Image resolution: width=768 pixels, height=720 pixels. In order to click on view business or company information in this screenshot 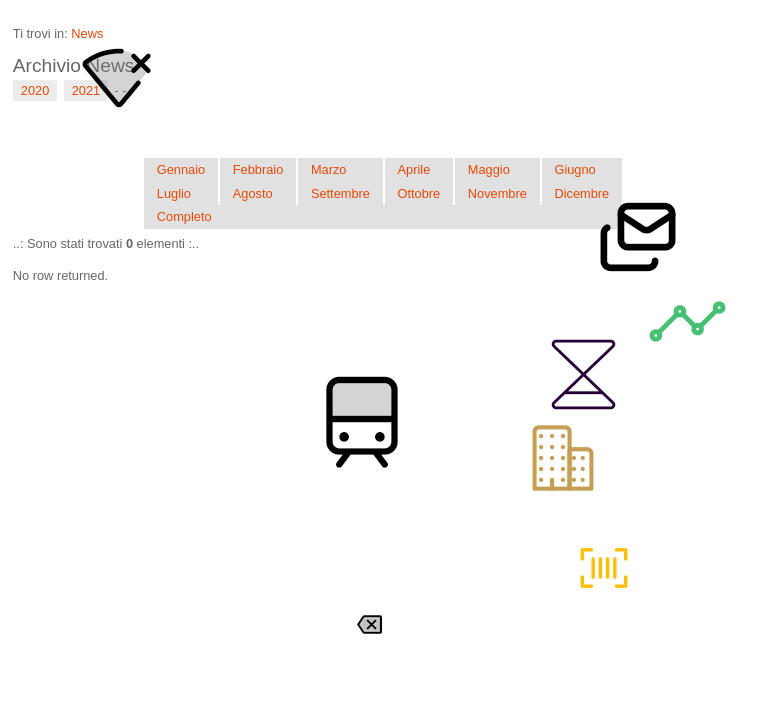, I will do `click(563, 458)`.